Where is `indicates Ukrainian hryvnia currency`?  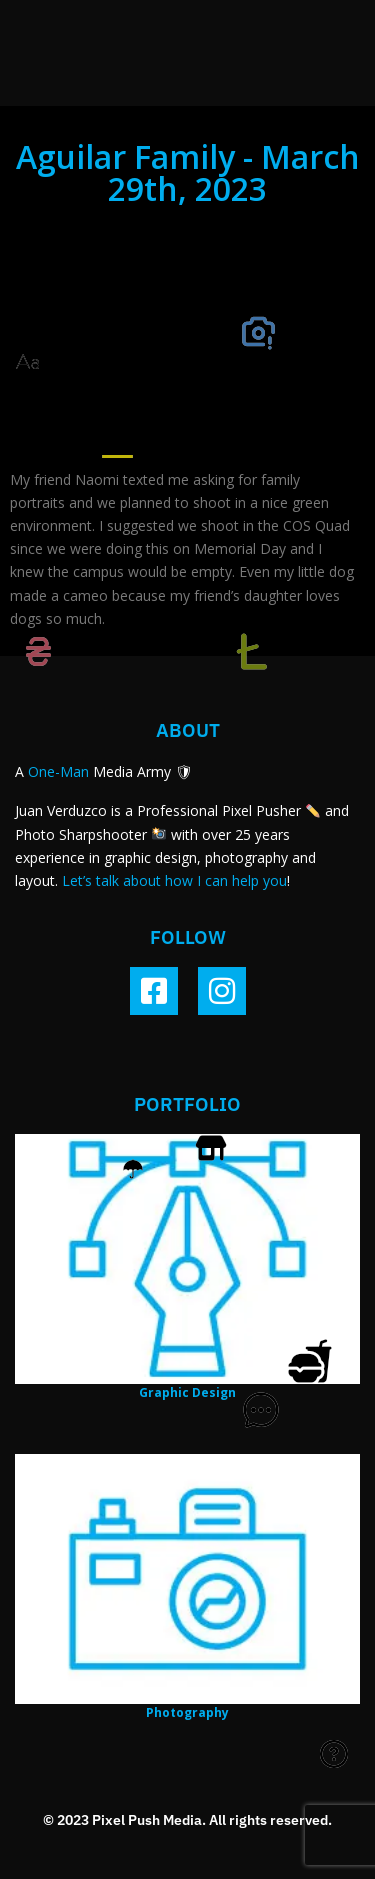
indicates Ukrainian hryvnia currency is located at coordinates (38, 651).